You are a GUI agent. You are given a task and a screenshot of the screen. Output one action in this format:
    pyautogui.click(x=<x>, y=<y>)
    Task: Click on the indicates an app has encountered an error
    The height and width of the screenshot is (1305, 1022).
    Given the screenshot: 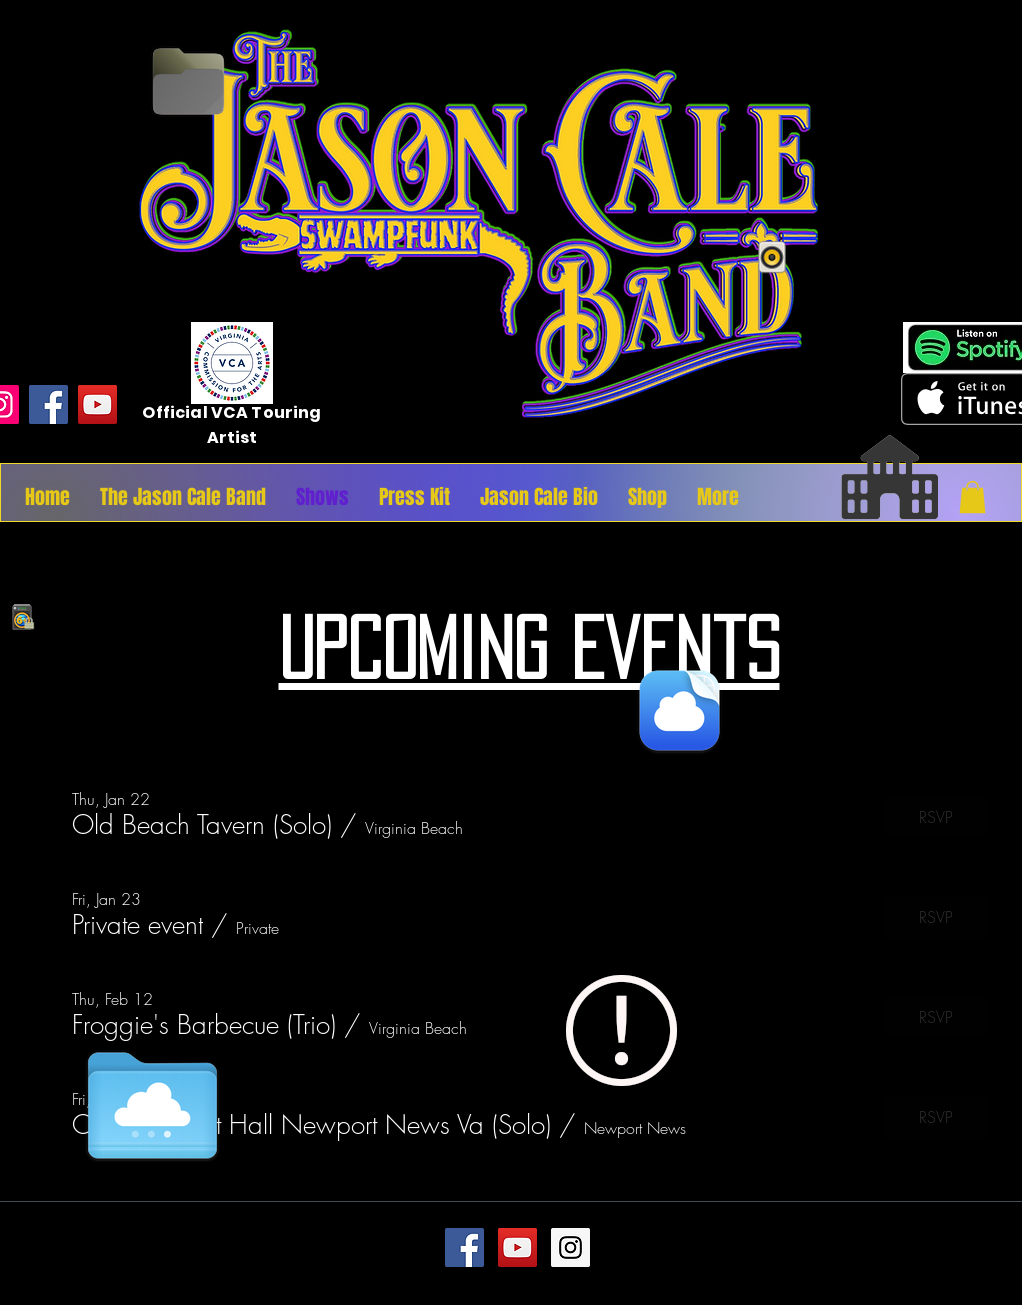 What is the action you would take?
    pyautogui.click(x=621, y=1030)
    